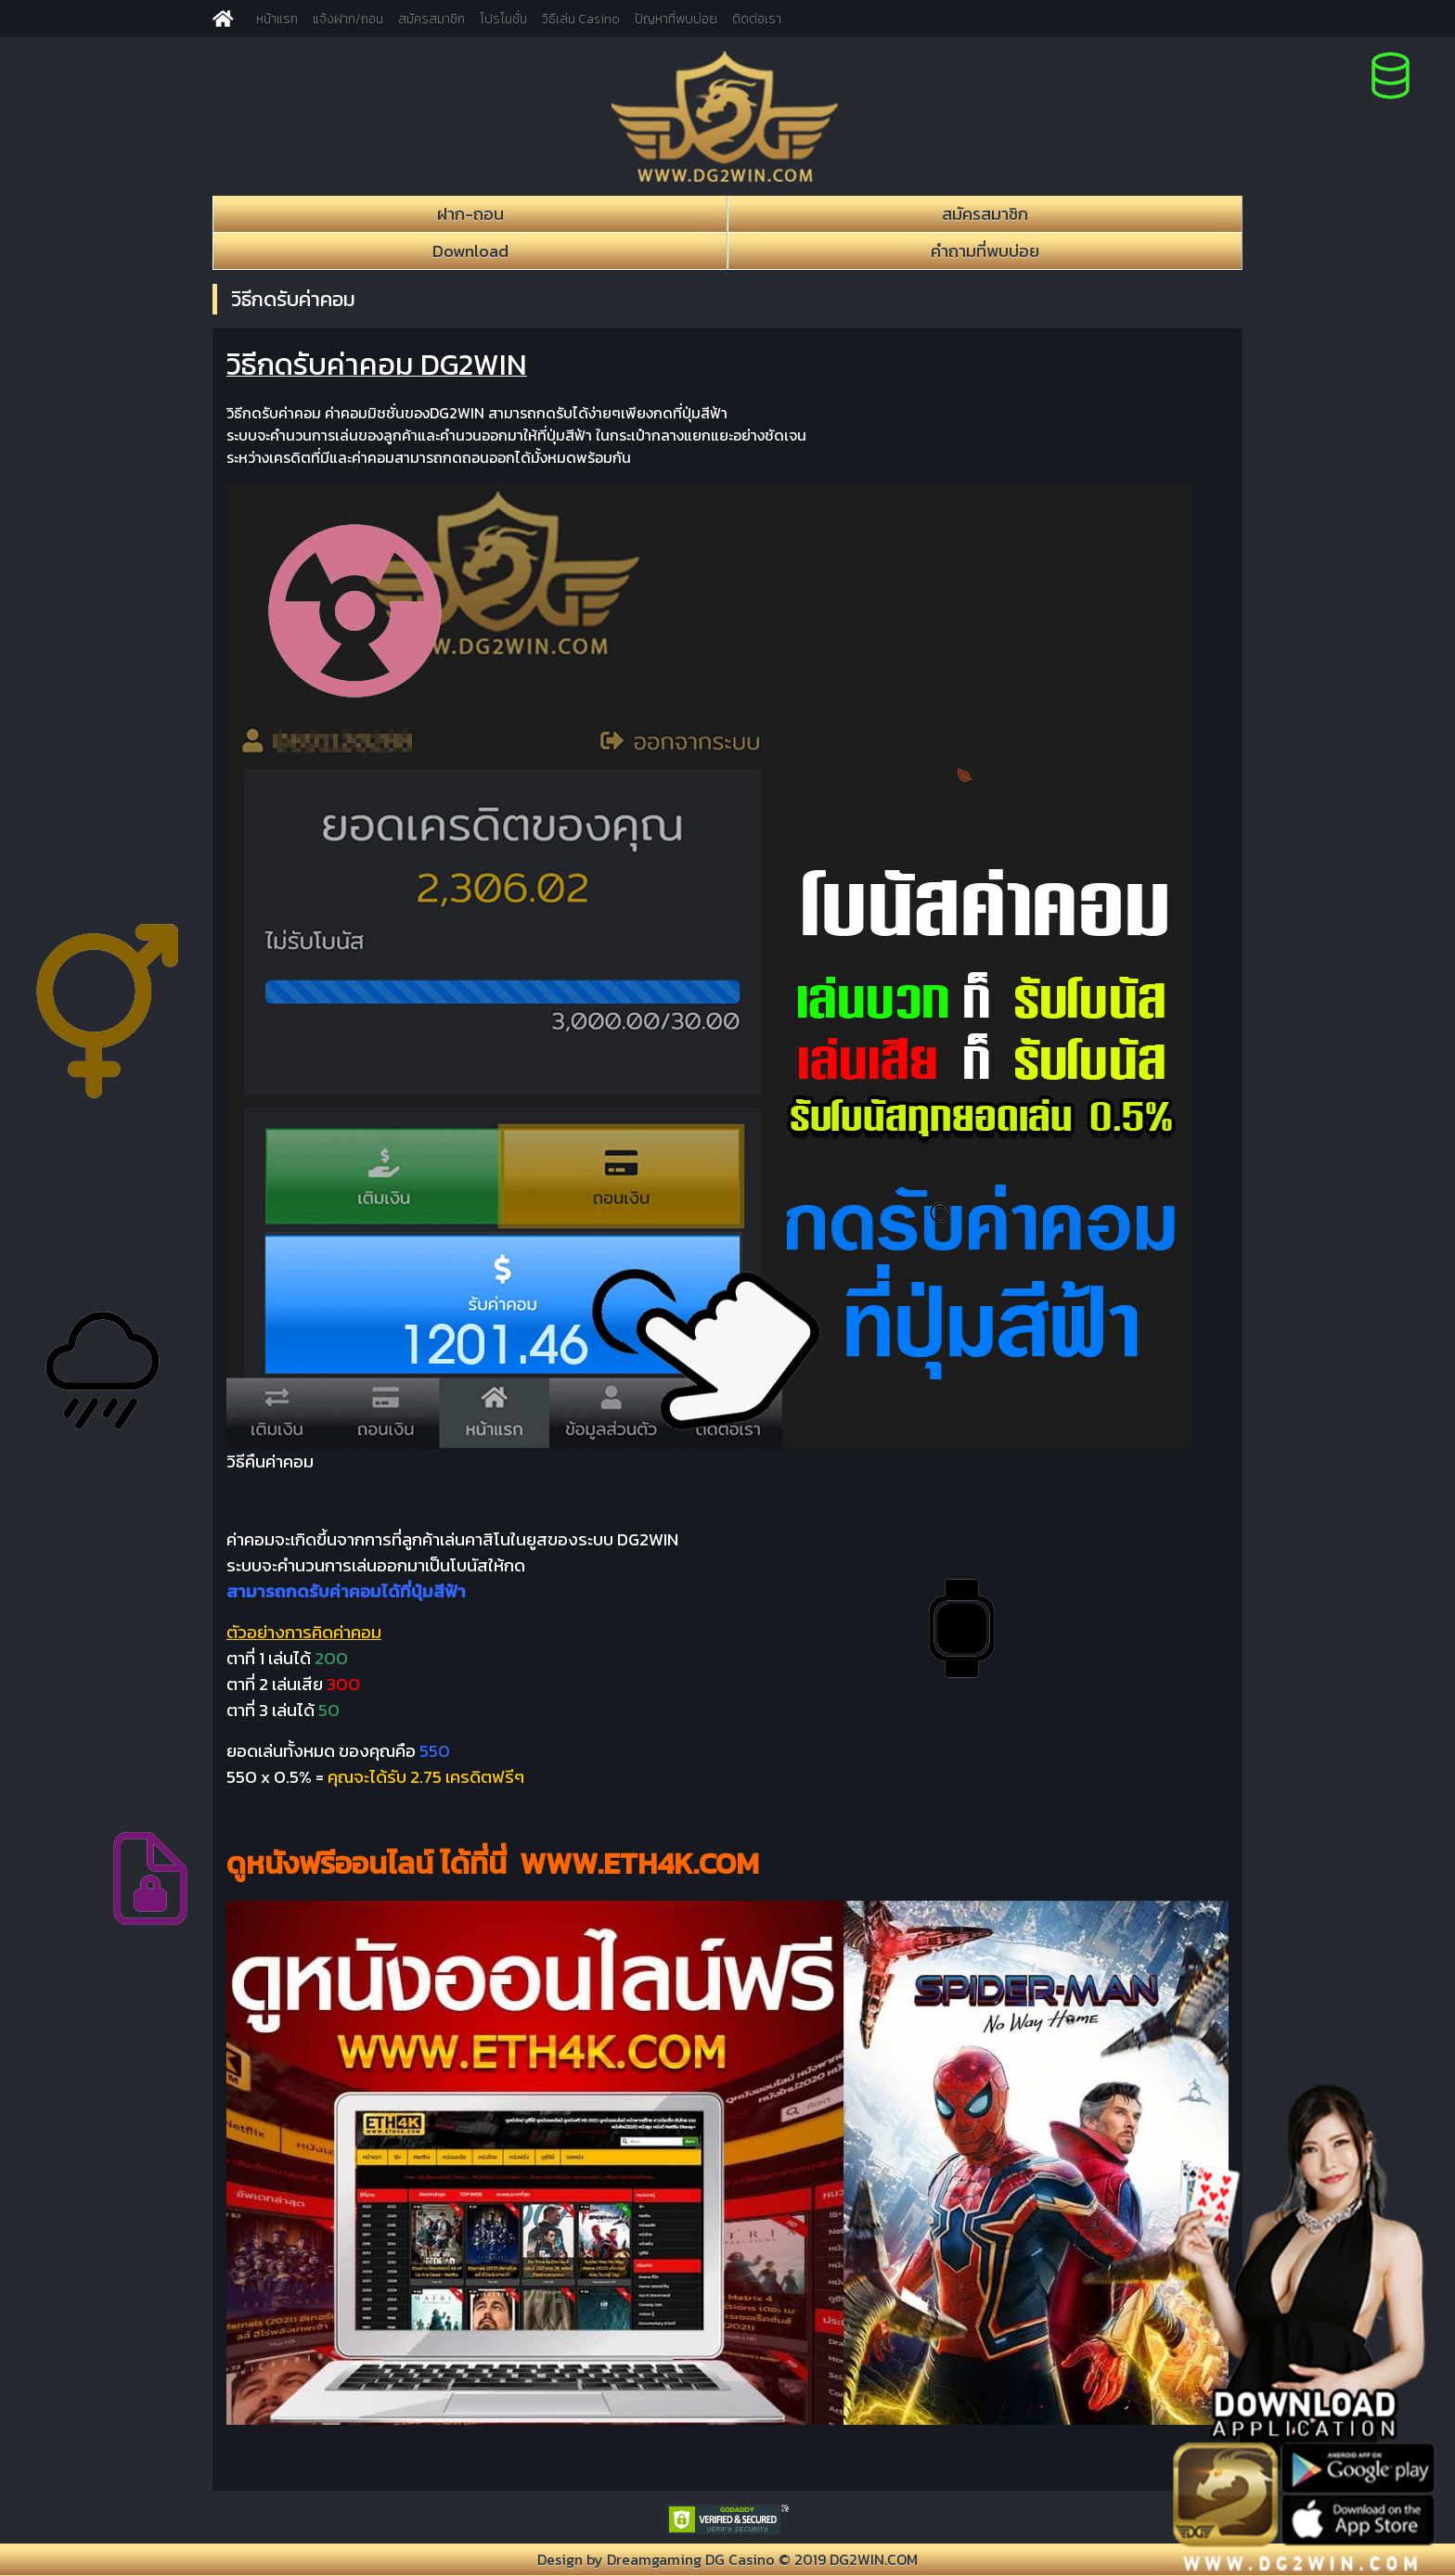 The image size is (1455, 2576). I want to click on indicates eco-friendly or sustainable option, so click(964, 775).